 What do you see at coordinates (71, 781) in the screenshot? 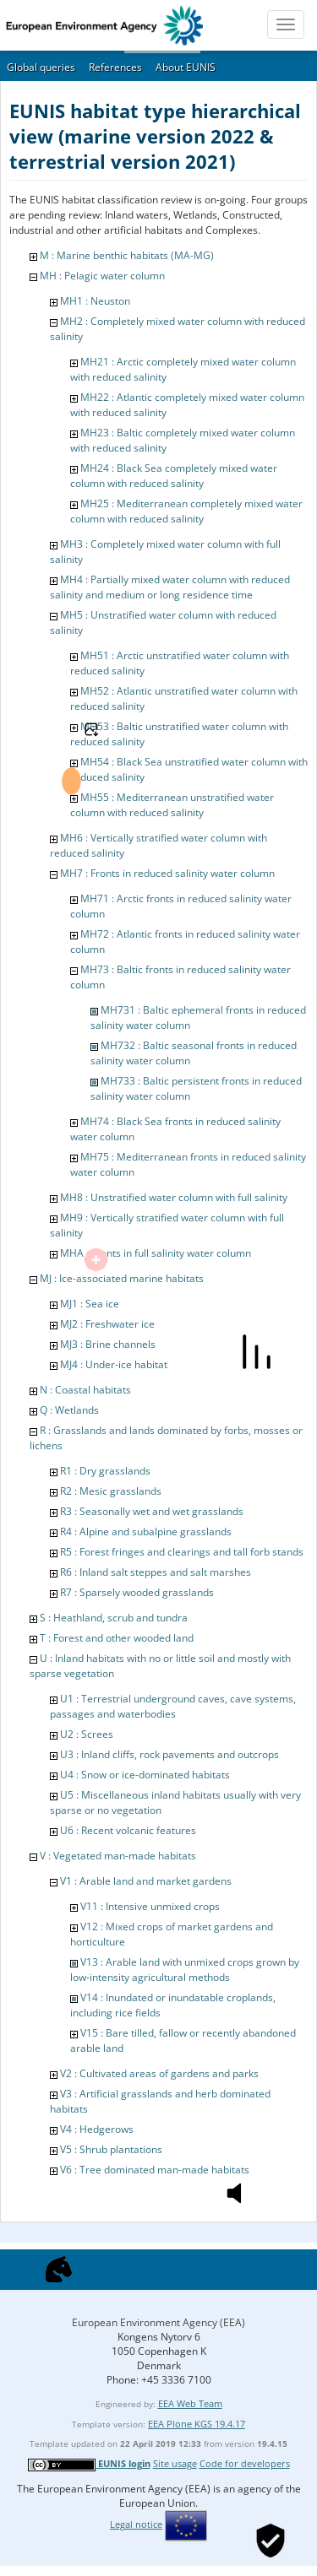
I see `indicates a filled or selected state` at bounding box center [71, 781].